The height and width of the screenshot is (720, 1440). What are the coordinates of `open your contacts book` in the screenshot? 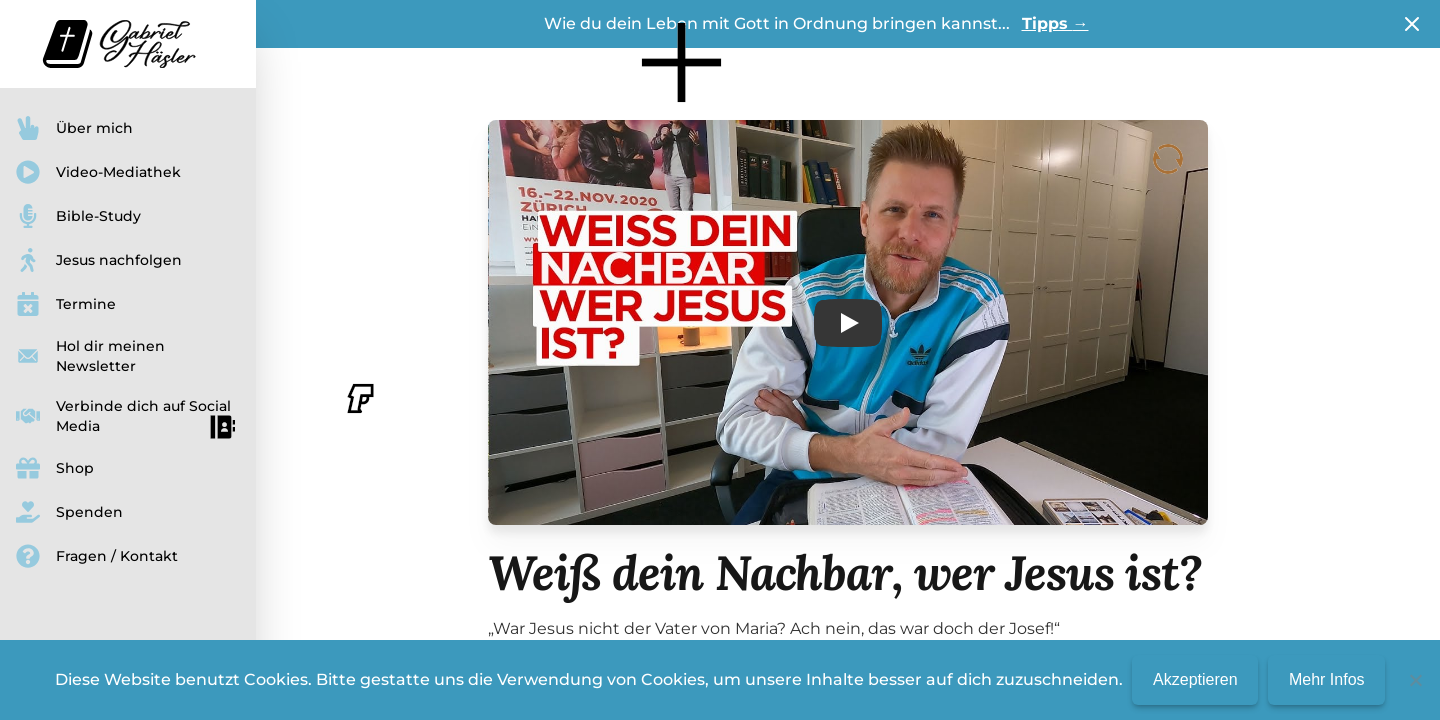 It's located at (221, 427).